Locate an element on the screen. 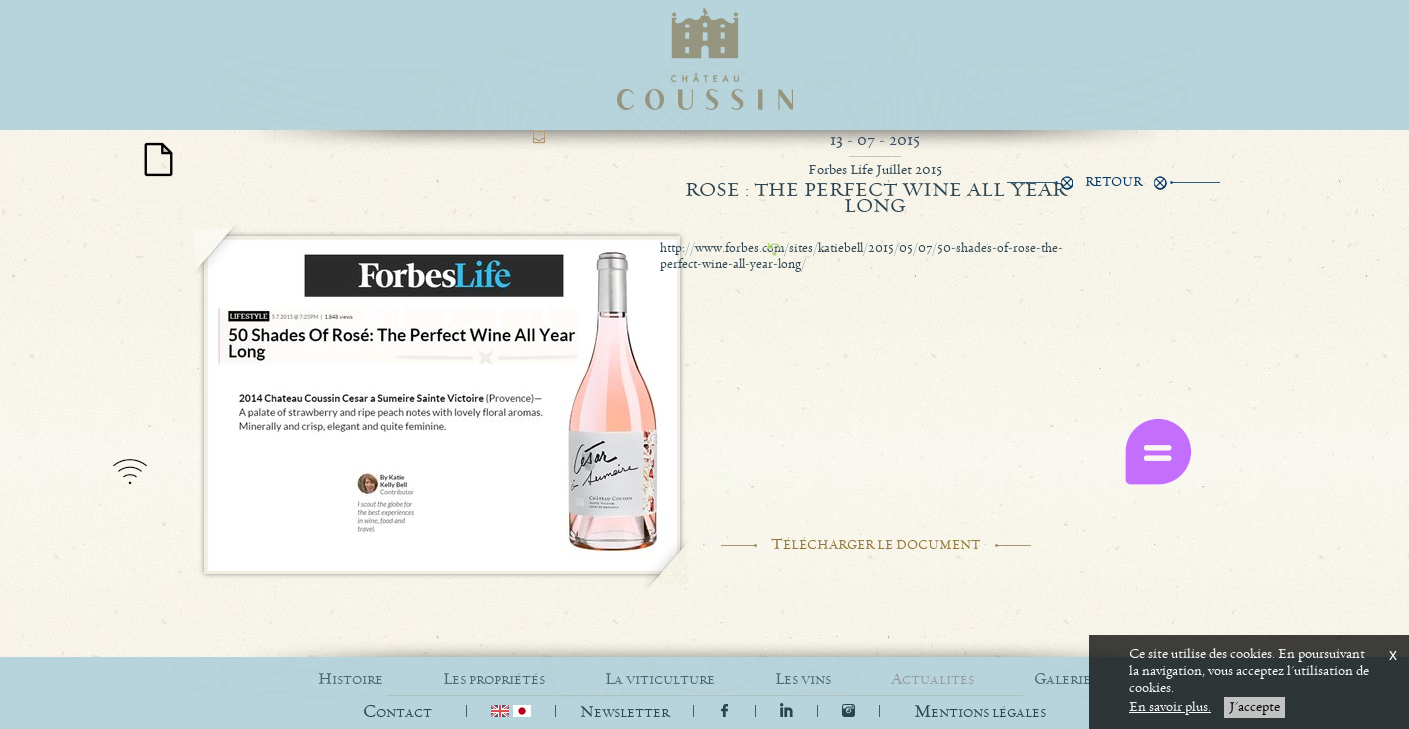 The image size is (1409, 729). step back to the previous line during debugging is located at coordinates (774, 249).